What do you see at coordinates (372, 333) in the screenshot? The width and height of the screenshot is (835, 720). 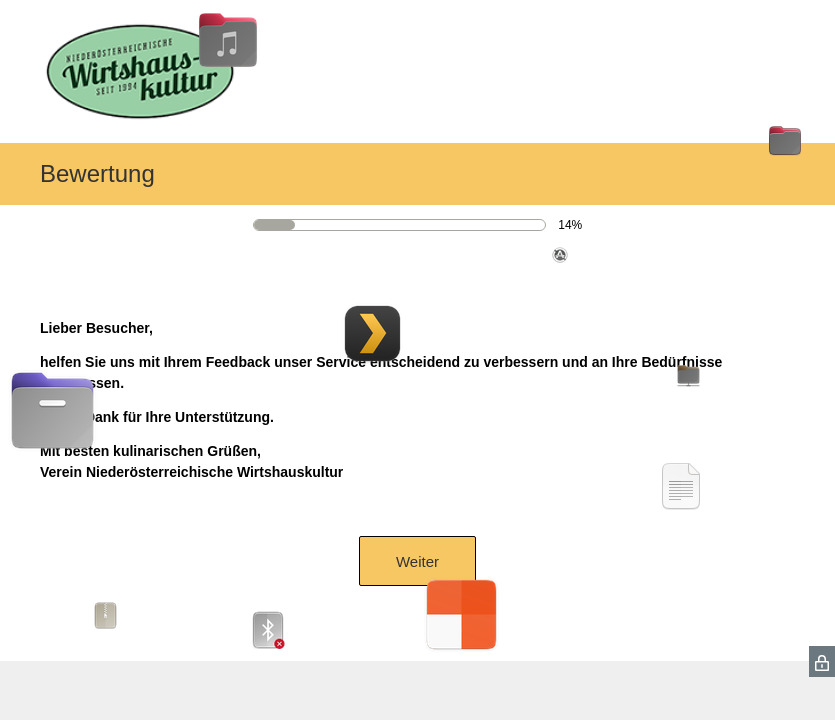 I see `open plex media player` at bounding box center [372, 333].